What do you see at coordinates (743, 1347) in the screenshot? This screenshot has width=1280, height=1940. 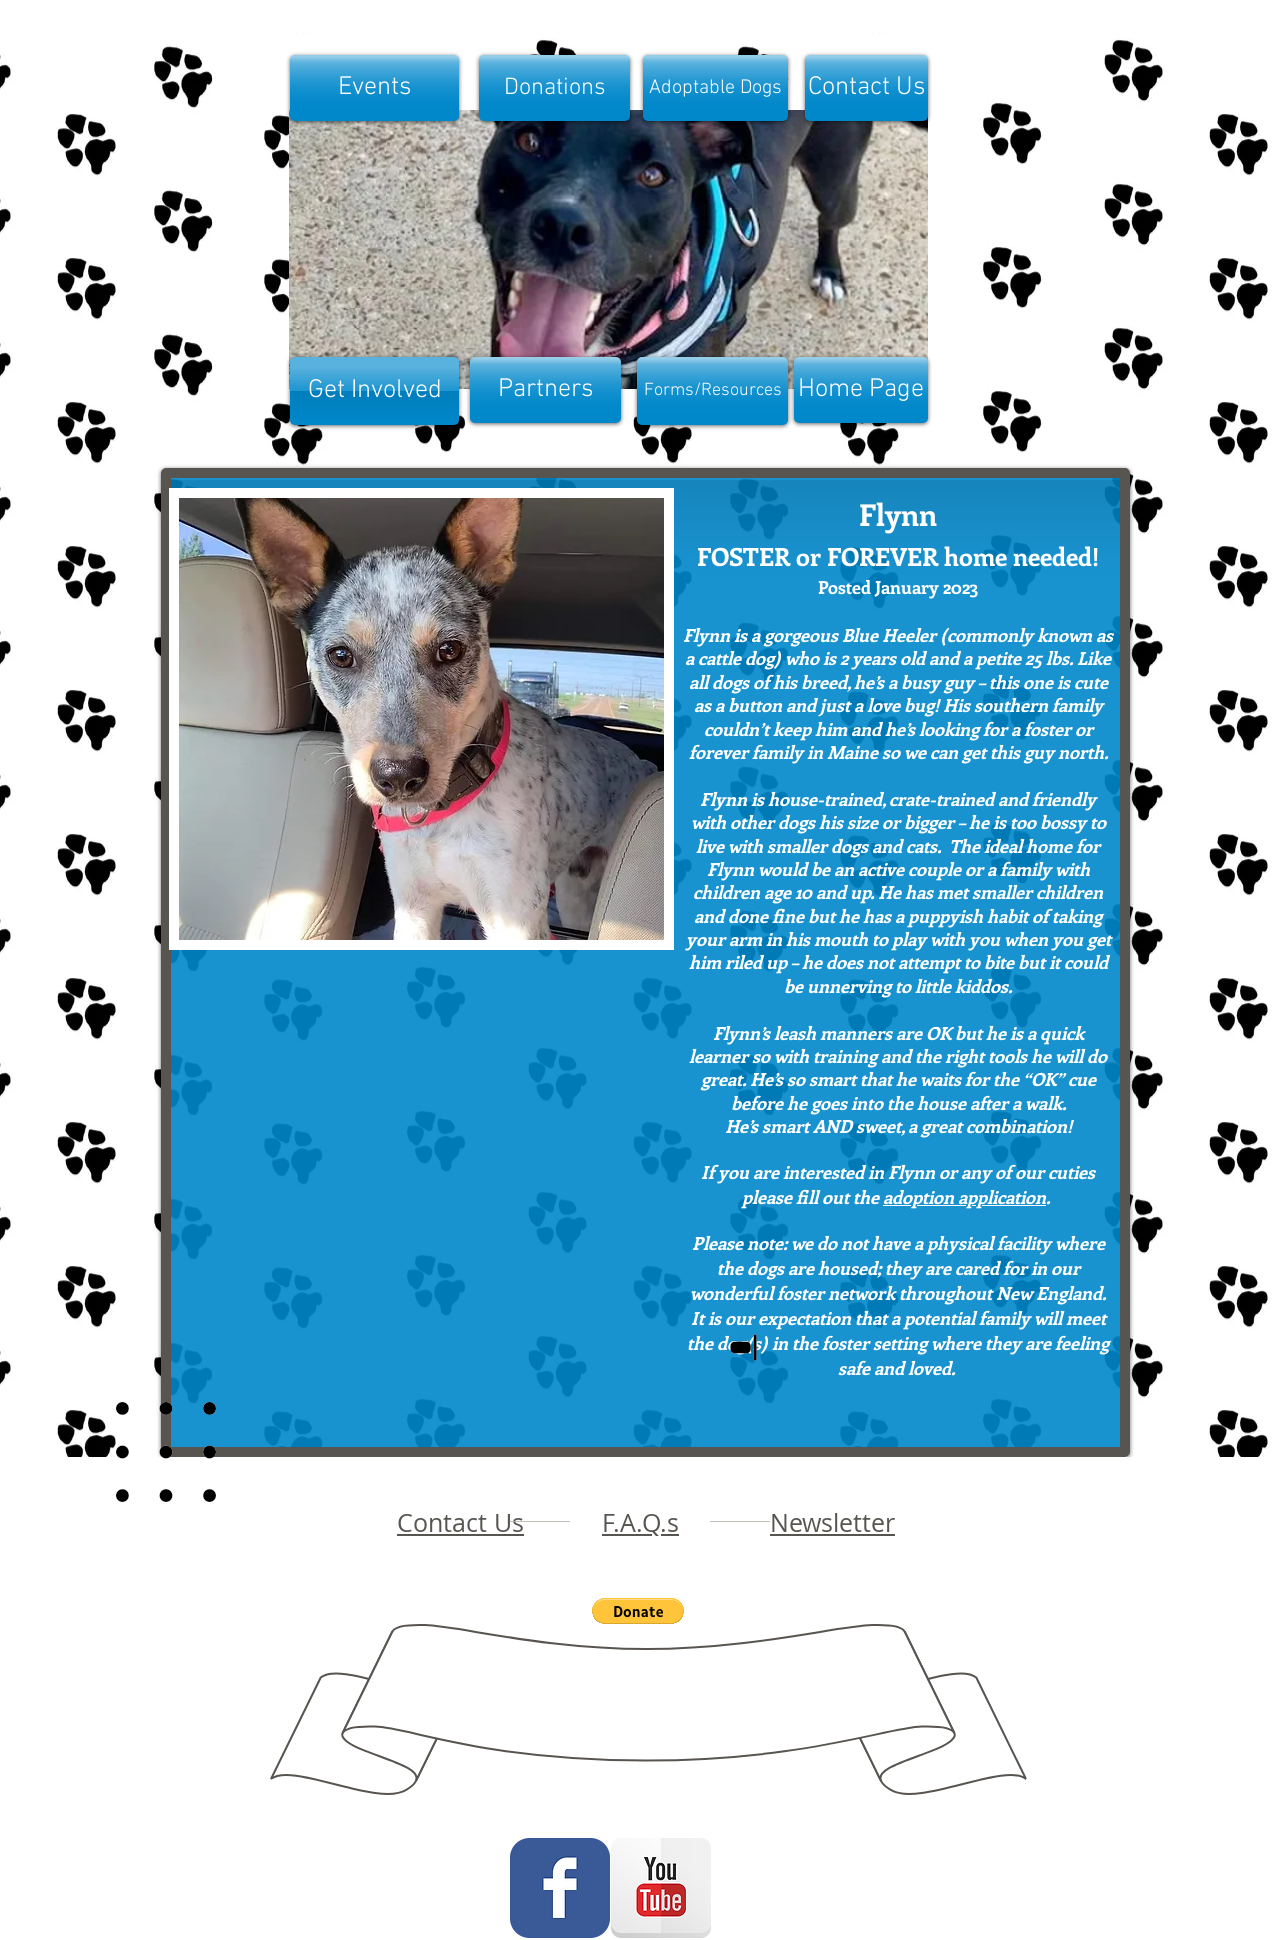 I see `align selected element to the right` at bounding box center [743, 1347].